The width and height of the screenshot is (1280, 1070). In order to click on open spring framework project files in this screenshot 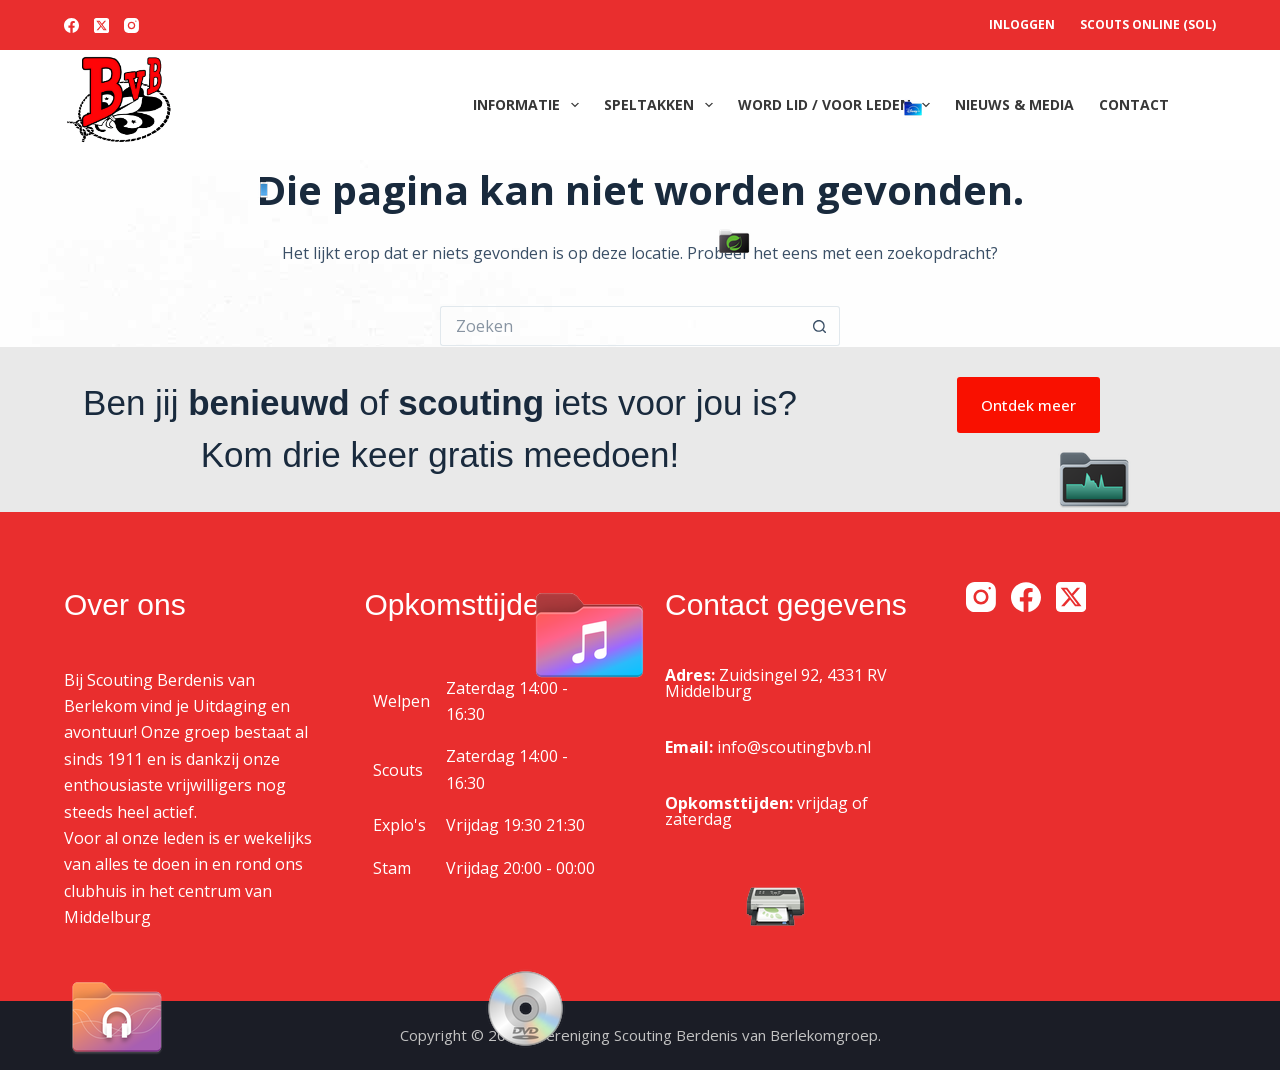, I will do `click(734, 242)`.